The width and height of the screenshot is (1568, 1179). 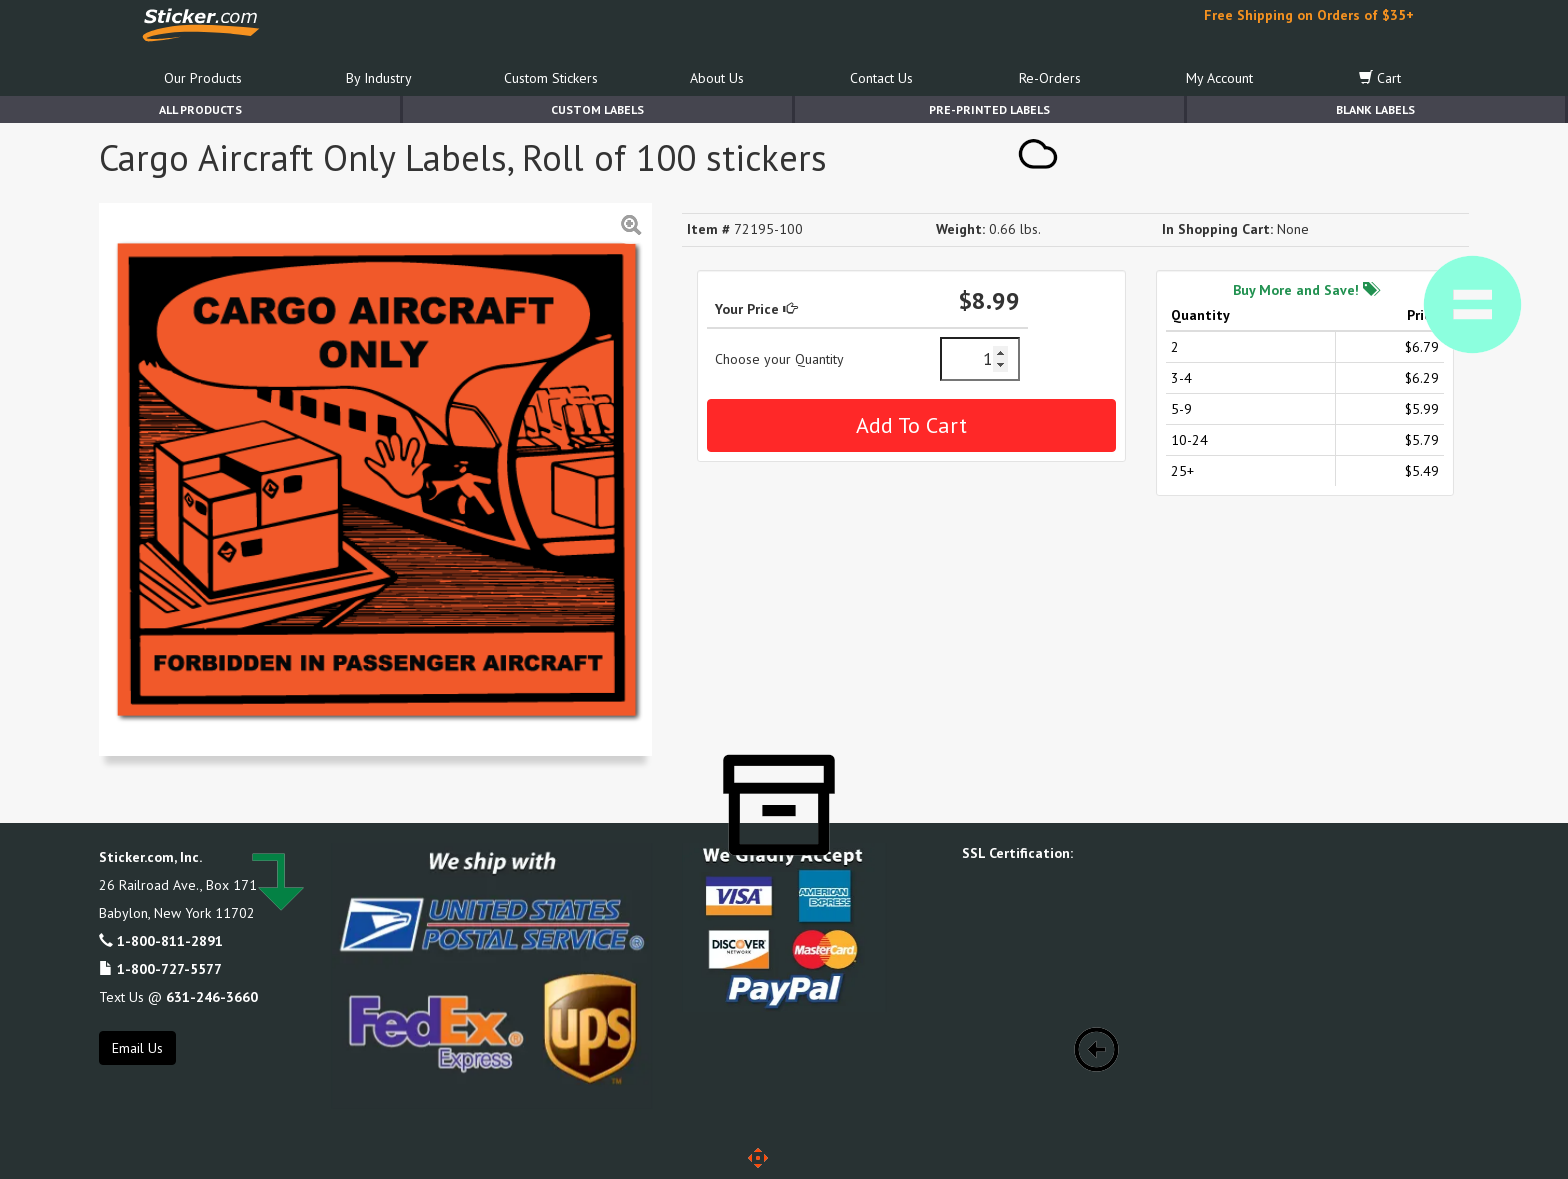 What do you see at coordinates (1096, 1049) in the screenshot?
I see `go back to the previous screen` at bounding box center [1096, 1049].